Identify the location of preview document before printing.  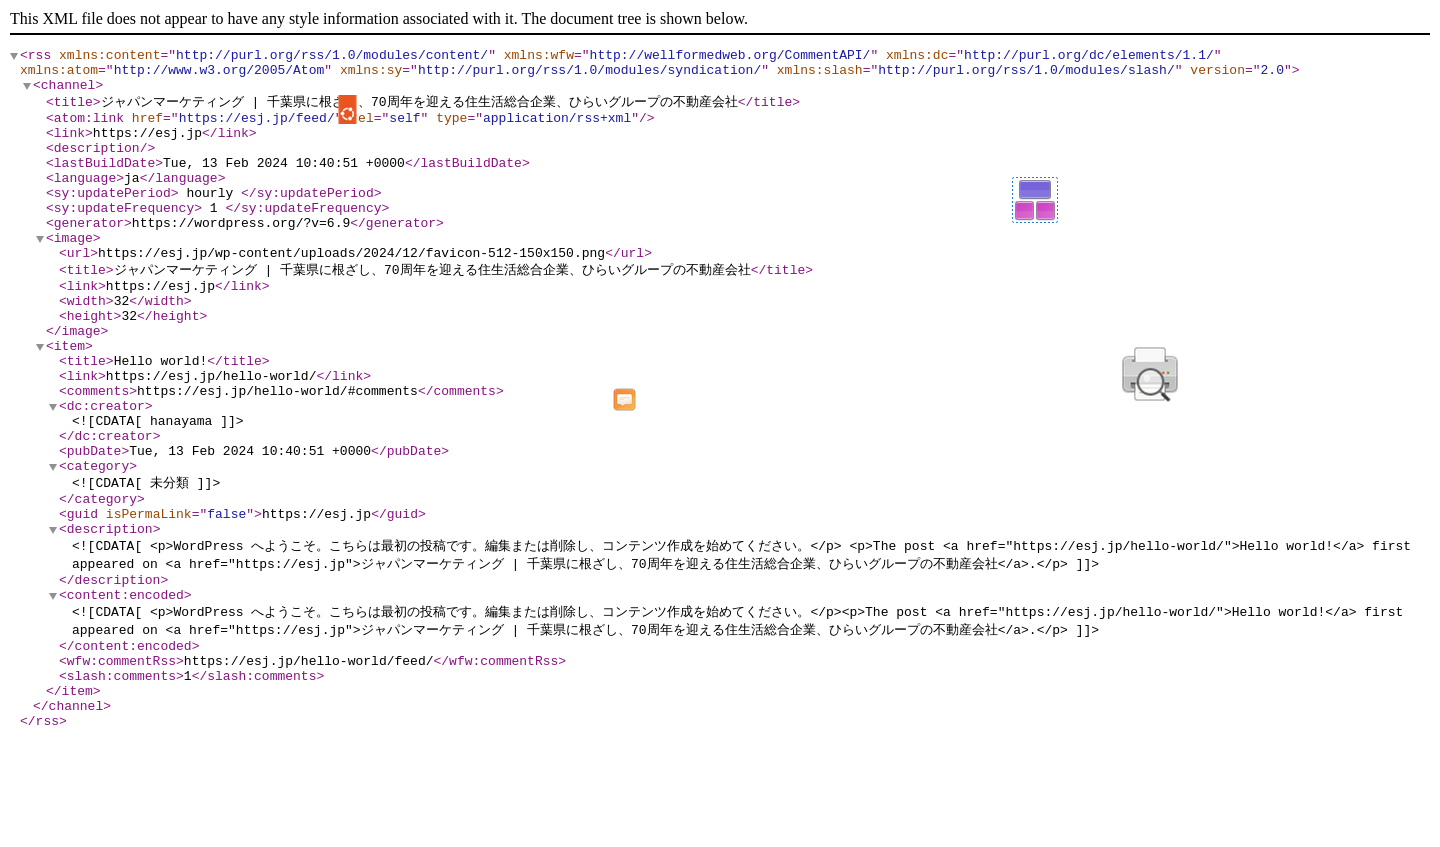
(1150, 374).